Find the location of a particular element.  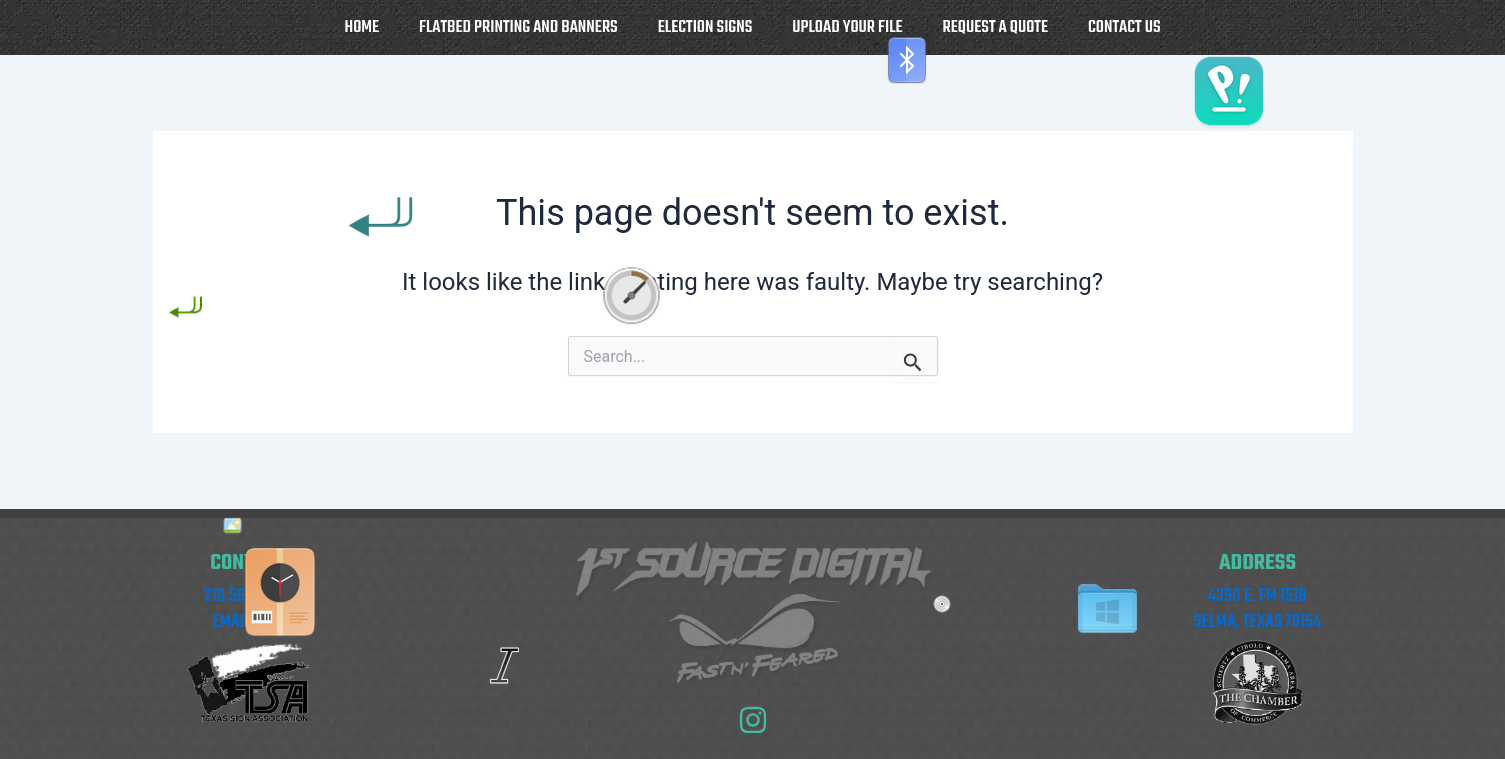

open sysprof system profiler is located at coordinates (631, 295).